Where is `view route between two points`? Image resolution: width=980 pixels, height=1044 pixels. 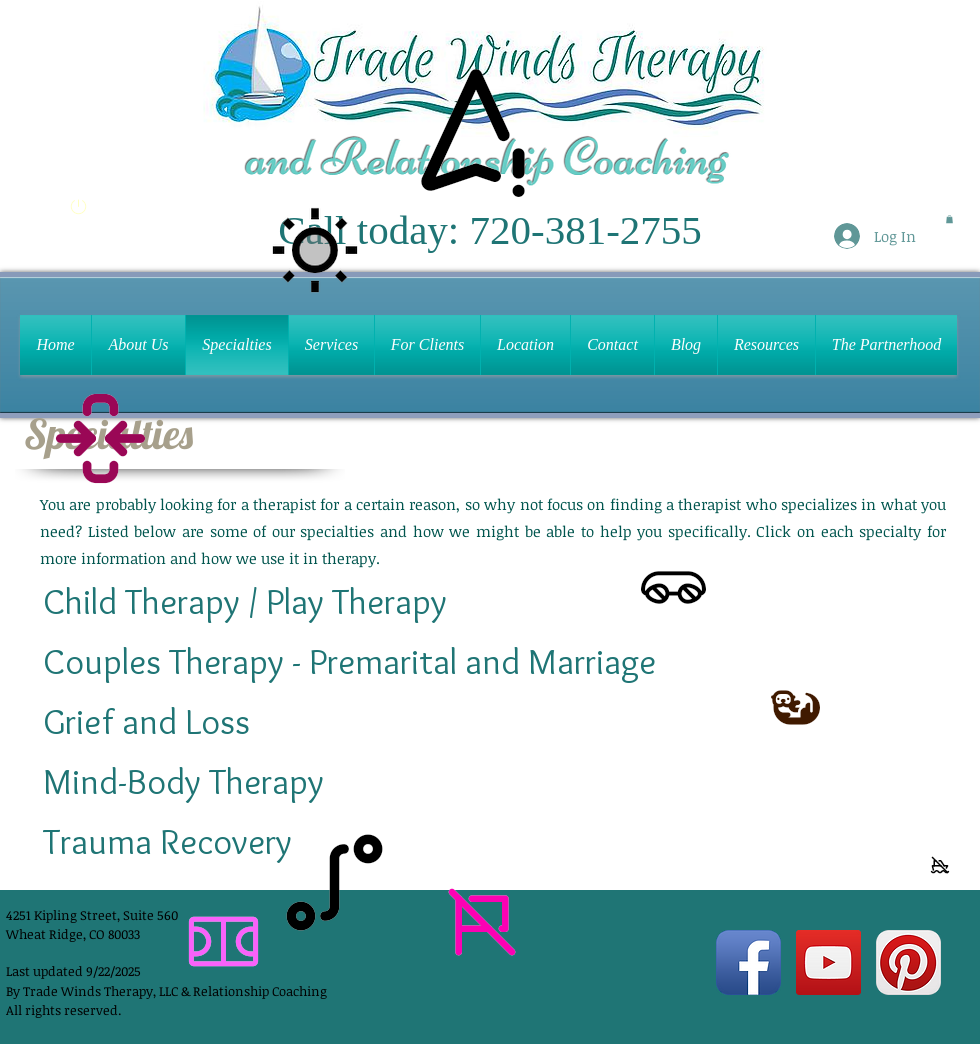
view route between two points is located at coordinates (334, 882).